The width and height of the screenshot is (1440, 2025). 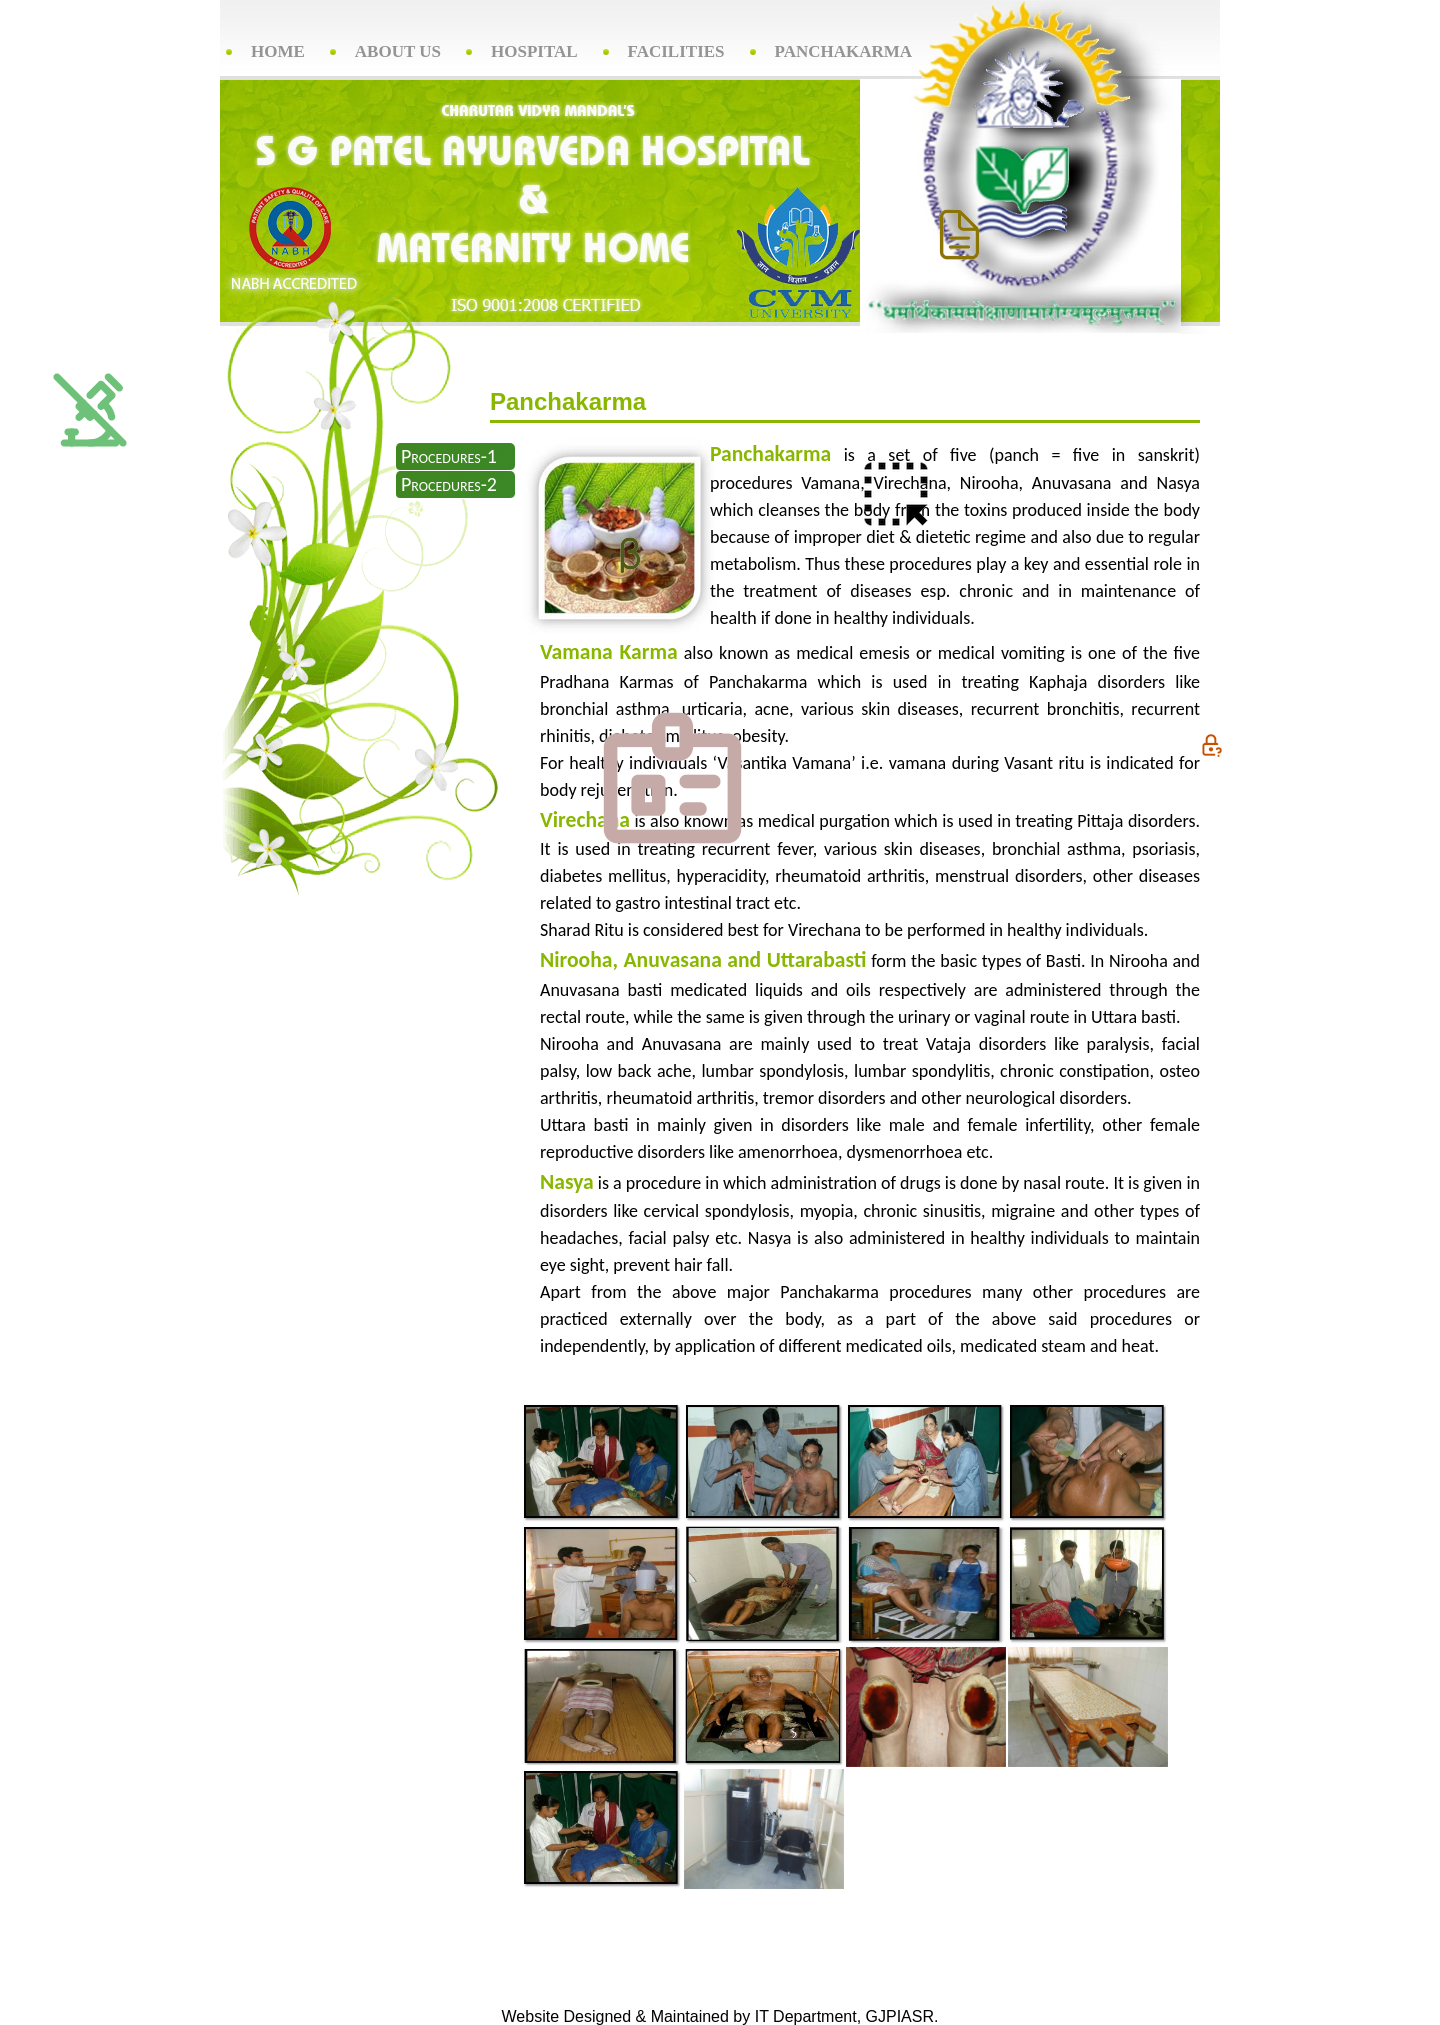 What do you see at coordinates (672, 781) in the screenshot?
I see `view your profile or identification` at bounding box center [672, 781].